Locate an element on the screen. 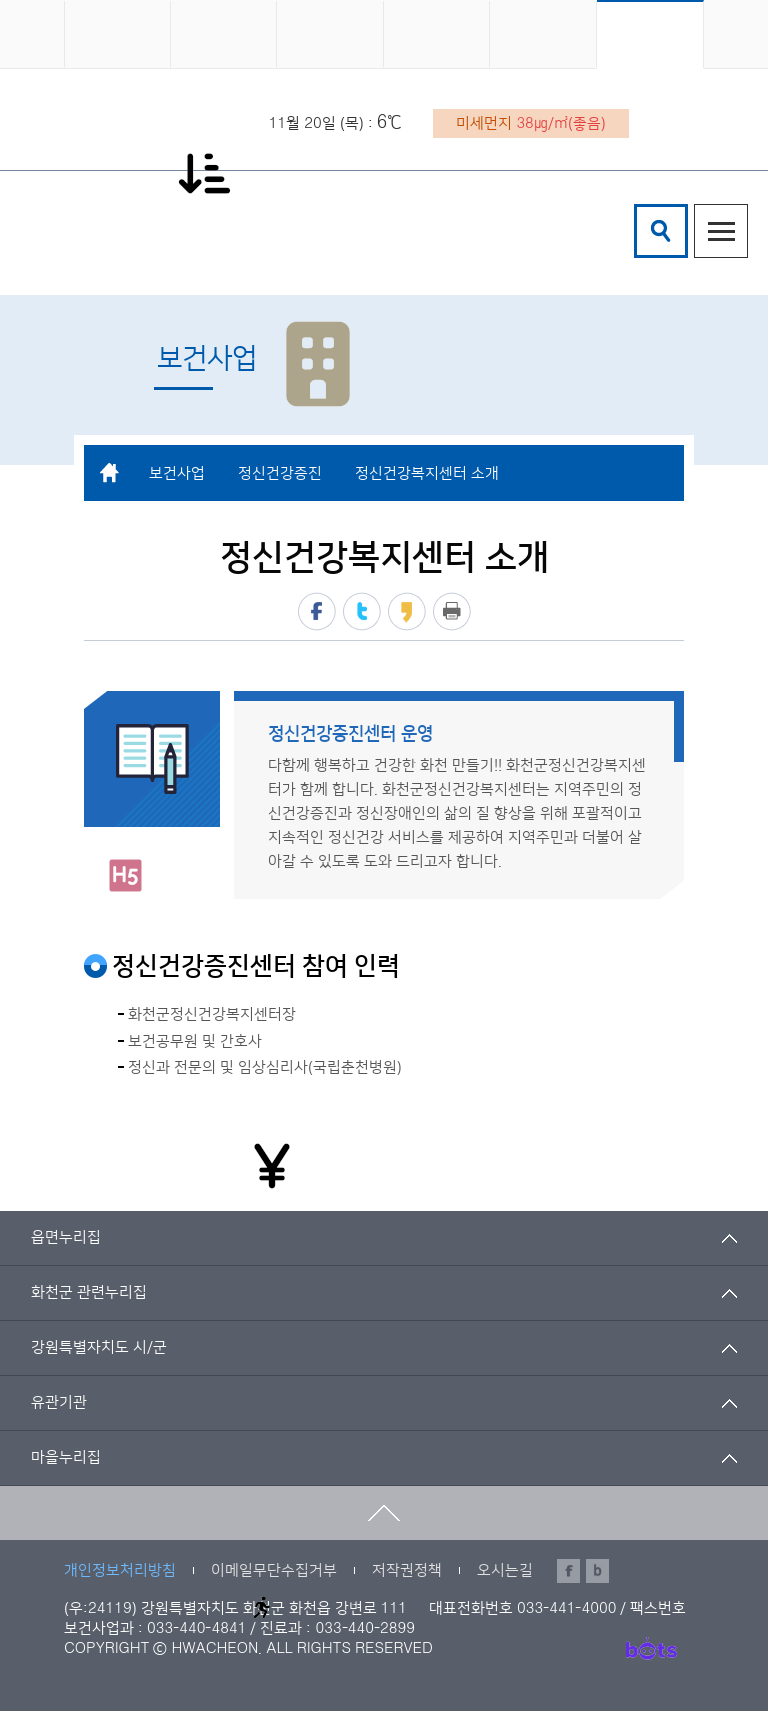  format text as heading level 5 is located at coordinates (125, 875).